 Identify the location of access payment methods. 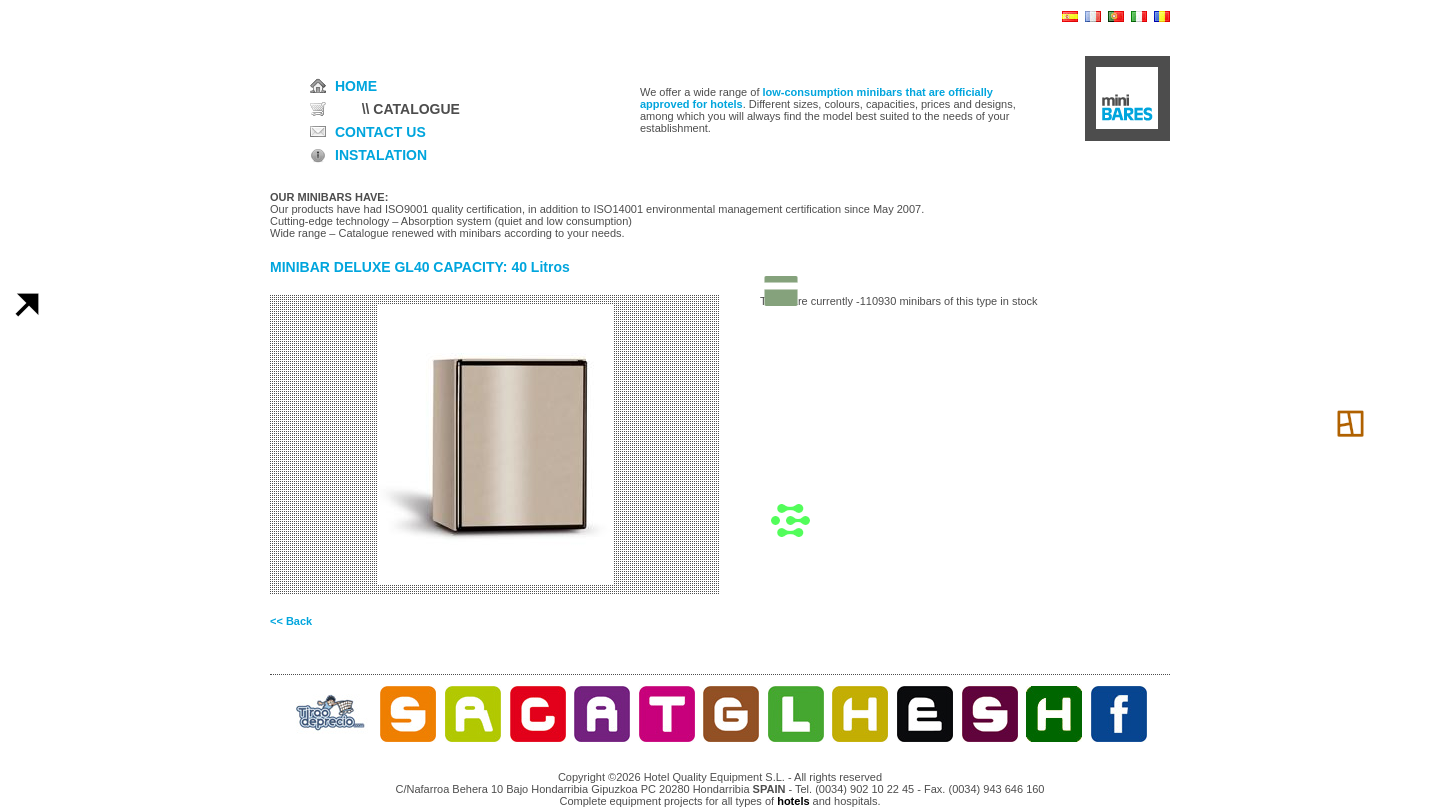
(781, 291).